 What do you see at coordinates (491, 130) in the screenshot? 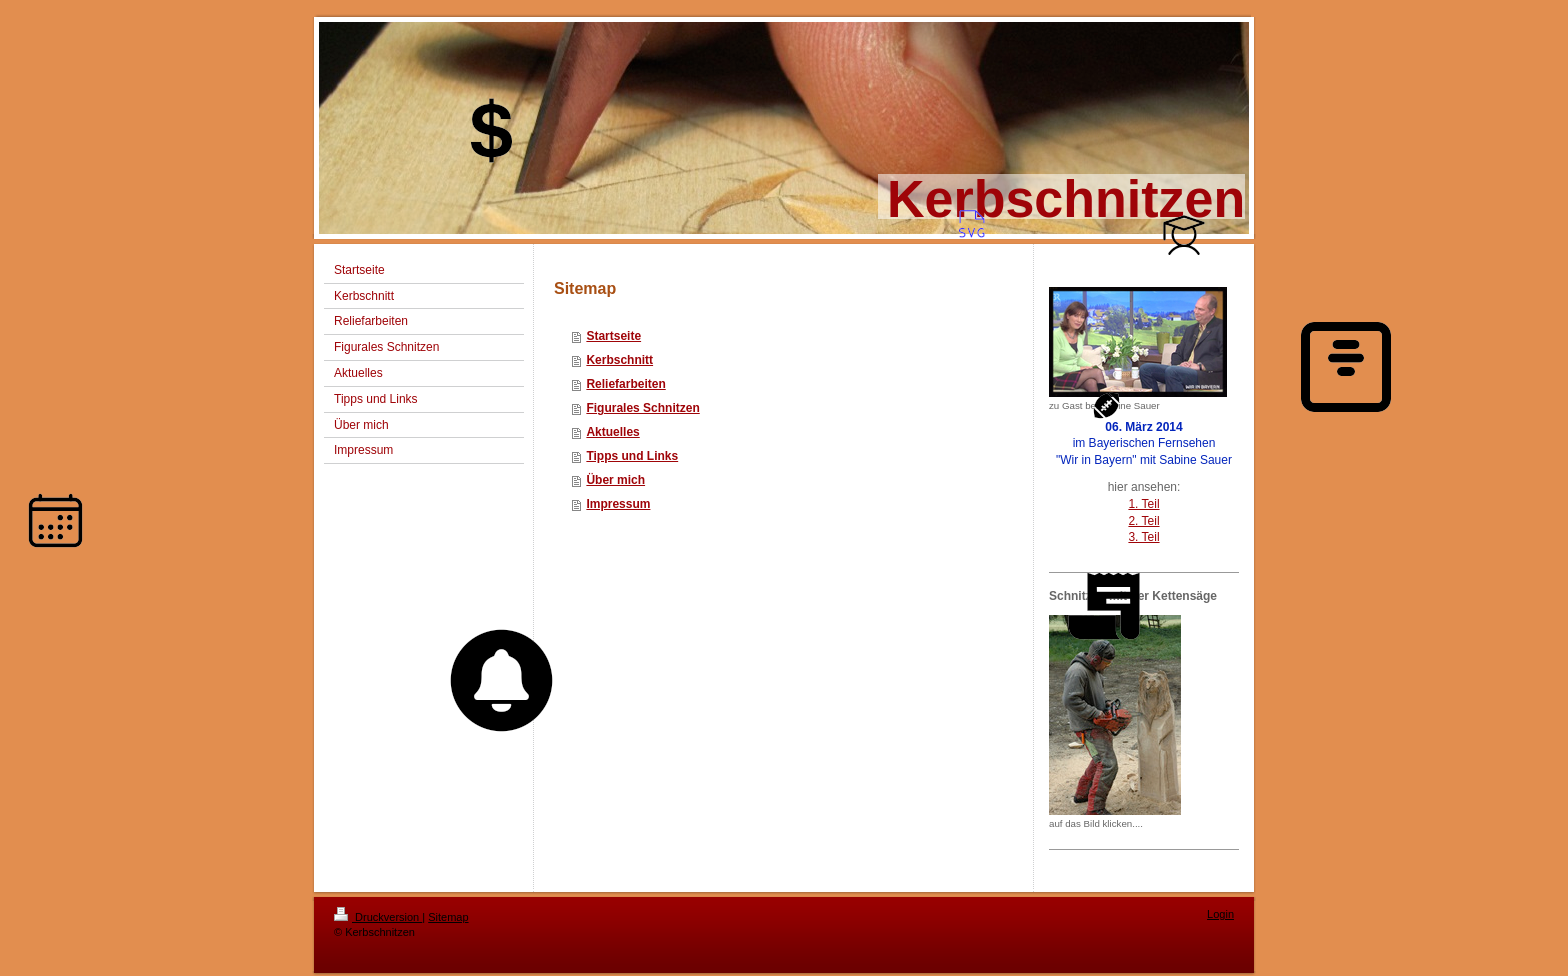
I see `view prices in US dollars` at bounding box center [491, 130].